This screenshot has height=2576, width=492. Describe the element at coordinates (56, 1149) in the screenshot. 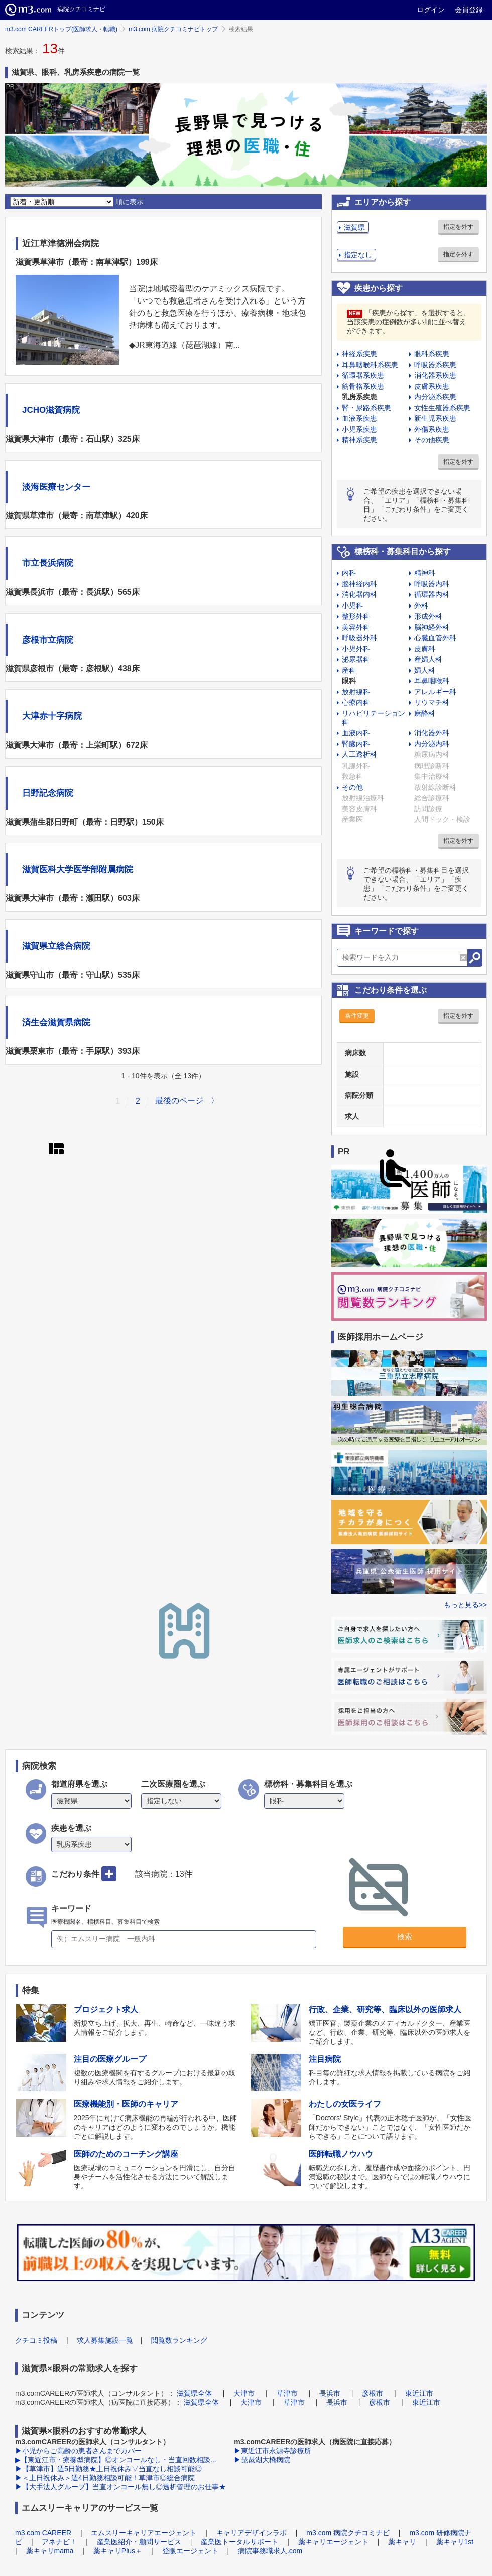

I see `switch to quilt or mosaic view layout` at that location.